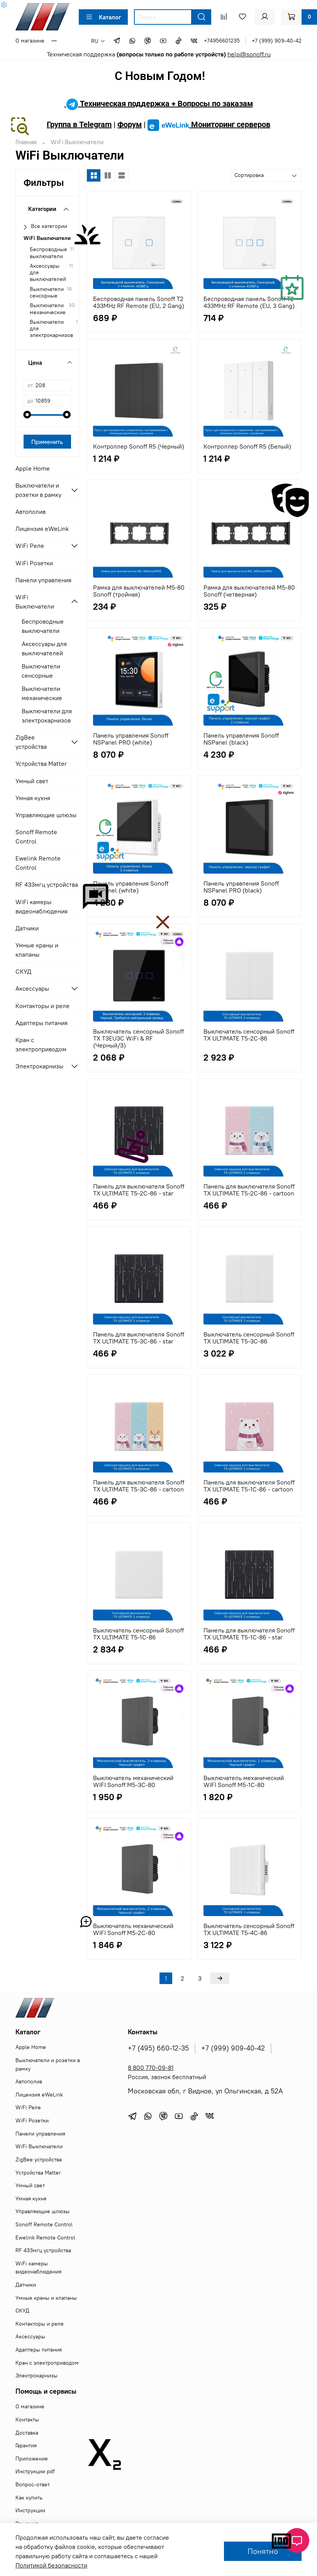 The image size is (317, 2576). I want to click on view currency or money-related information, so click(281, 2541).